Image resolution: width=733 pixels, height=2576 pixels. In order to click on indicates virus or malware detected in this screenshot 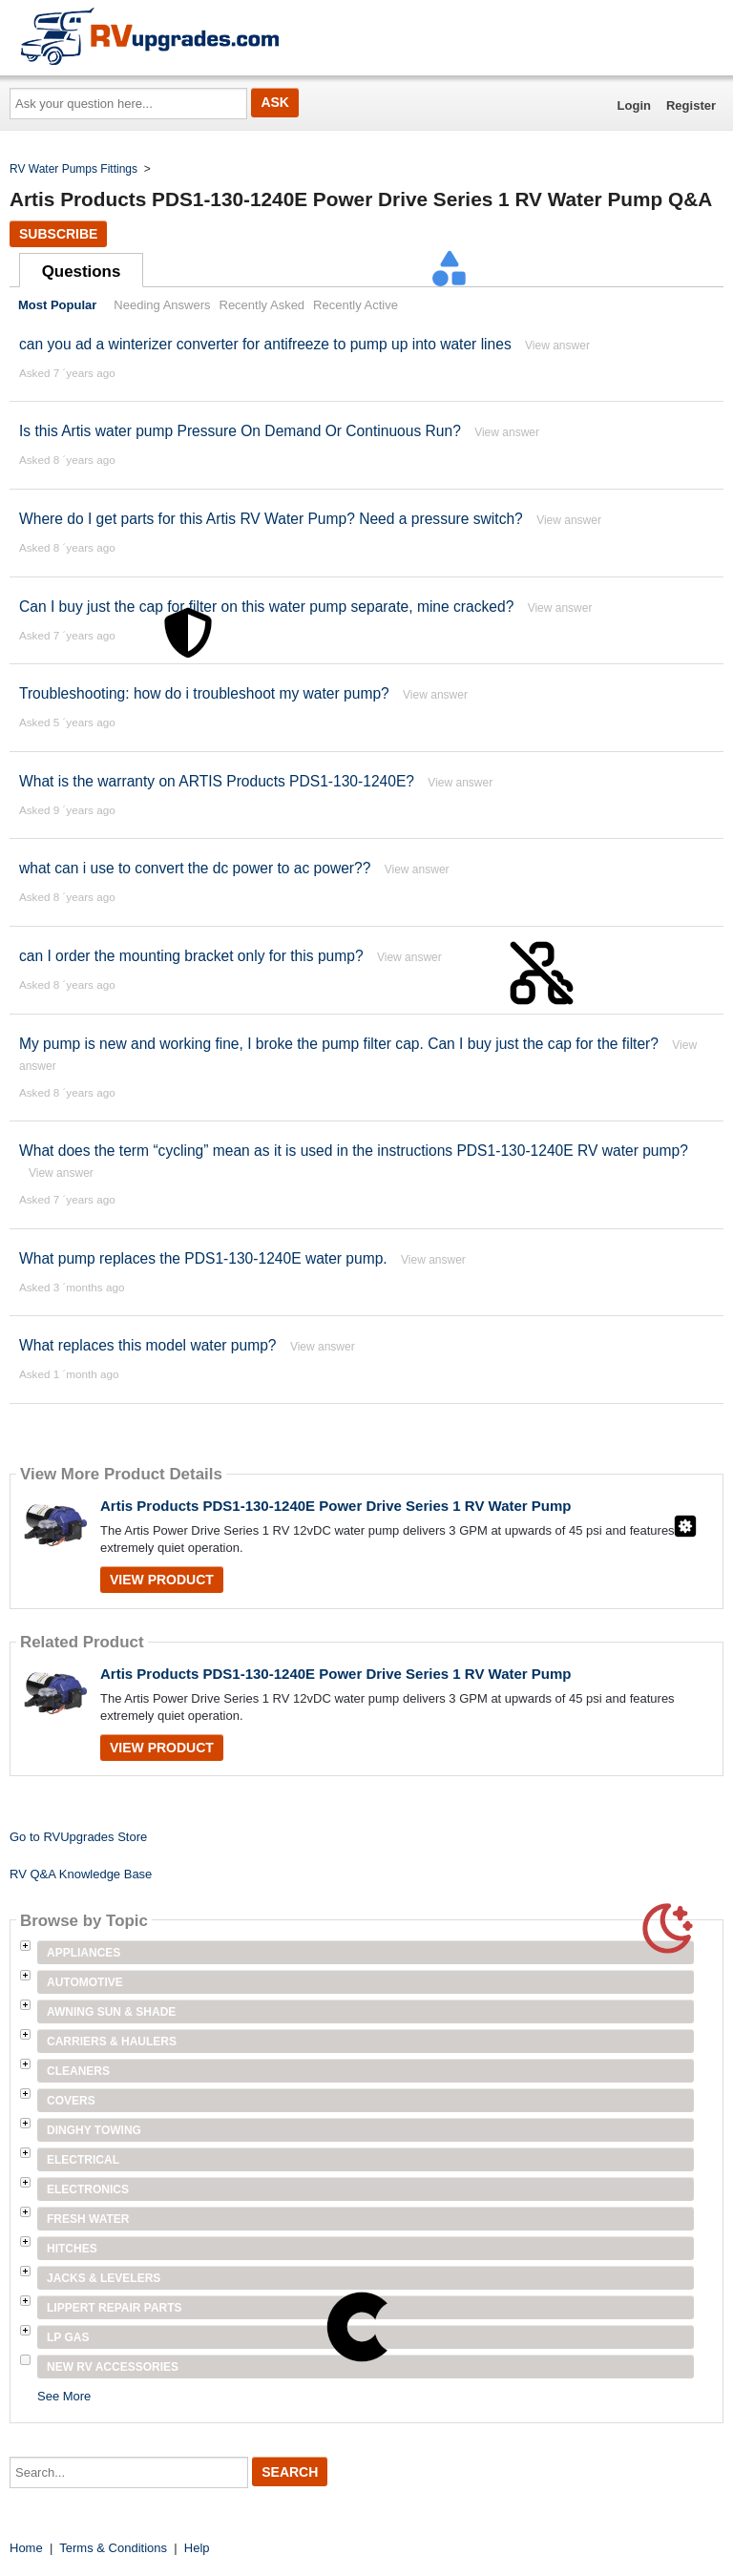, I will do `click(685, 1526)`.